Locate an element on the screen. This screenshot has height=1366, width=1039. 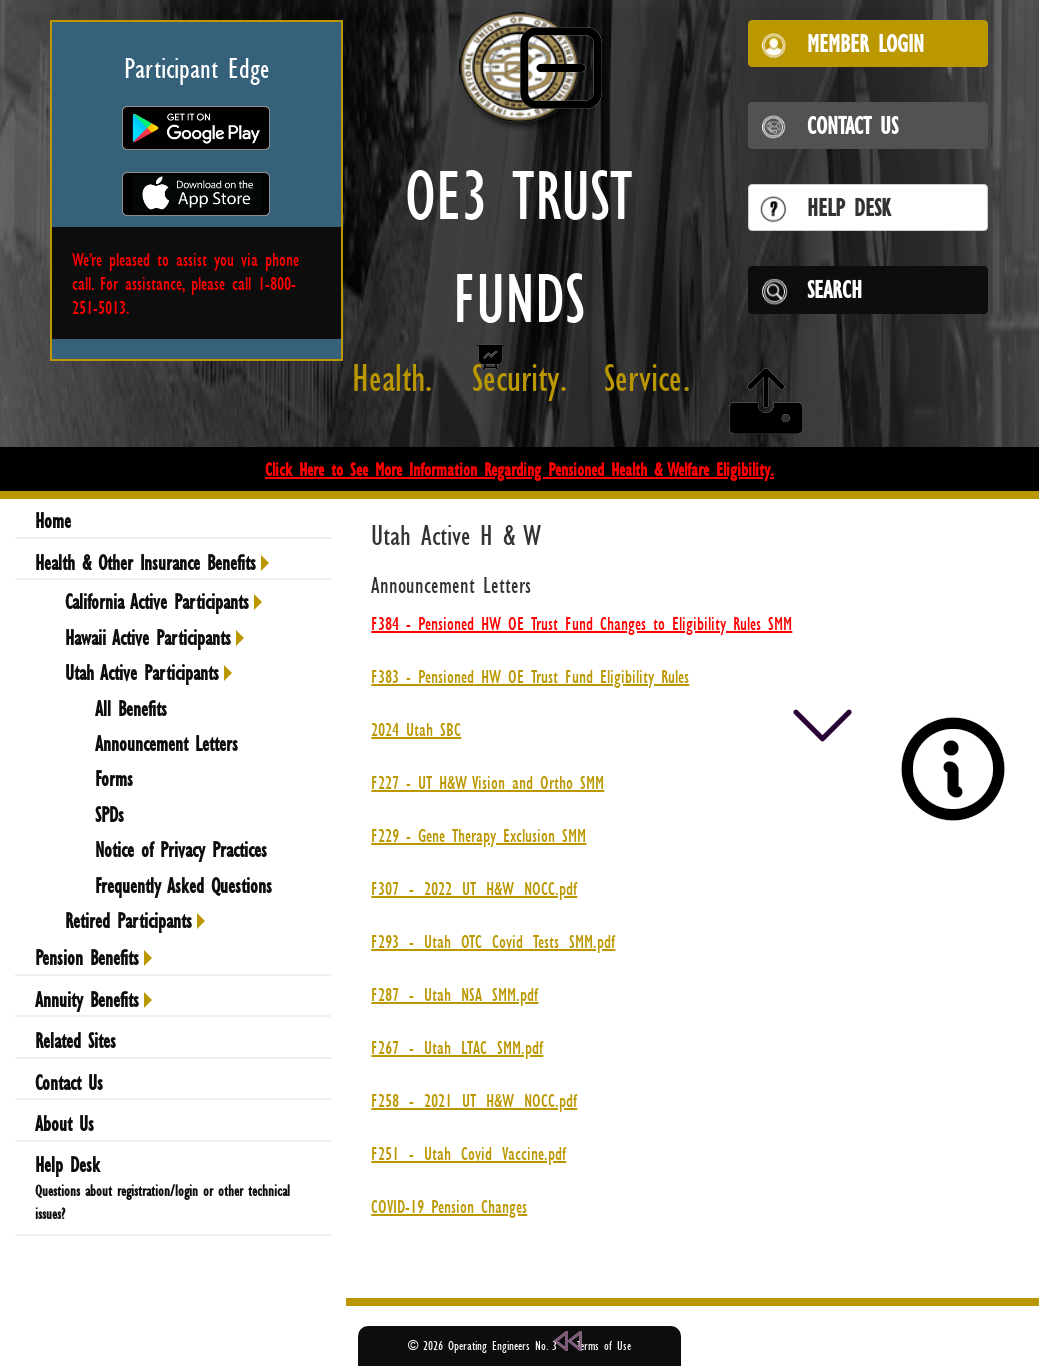
view more information or details is located at coordinates (953, 769).